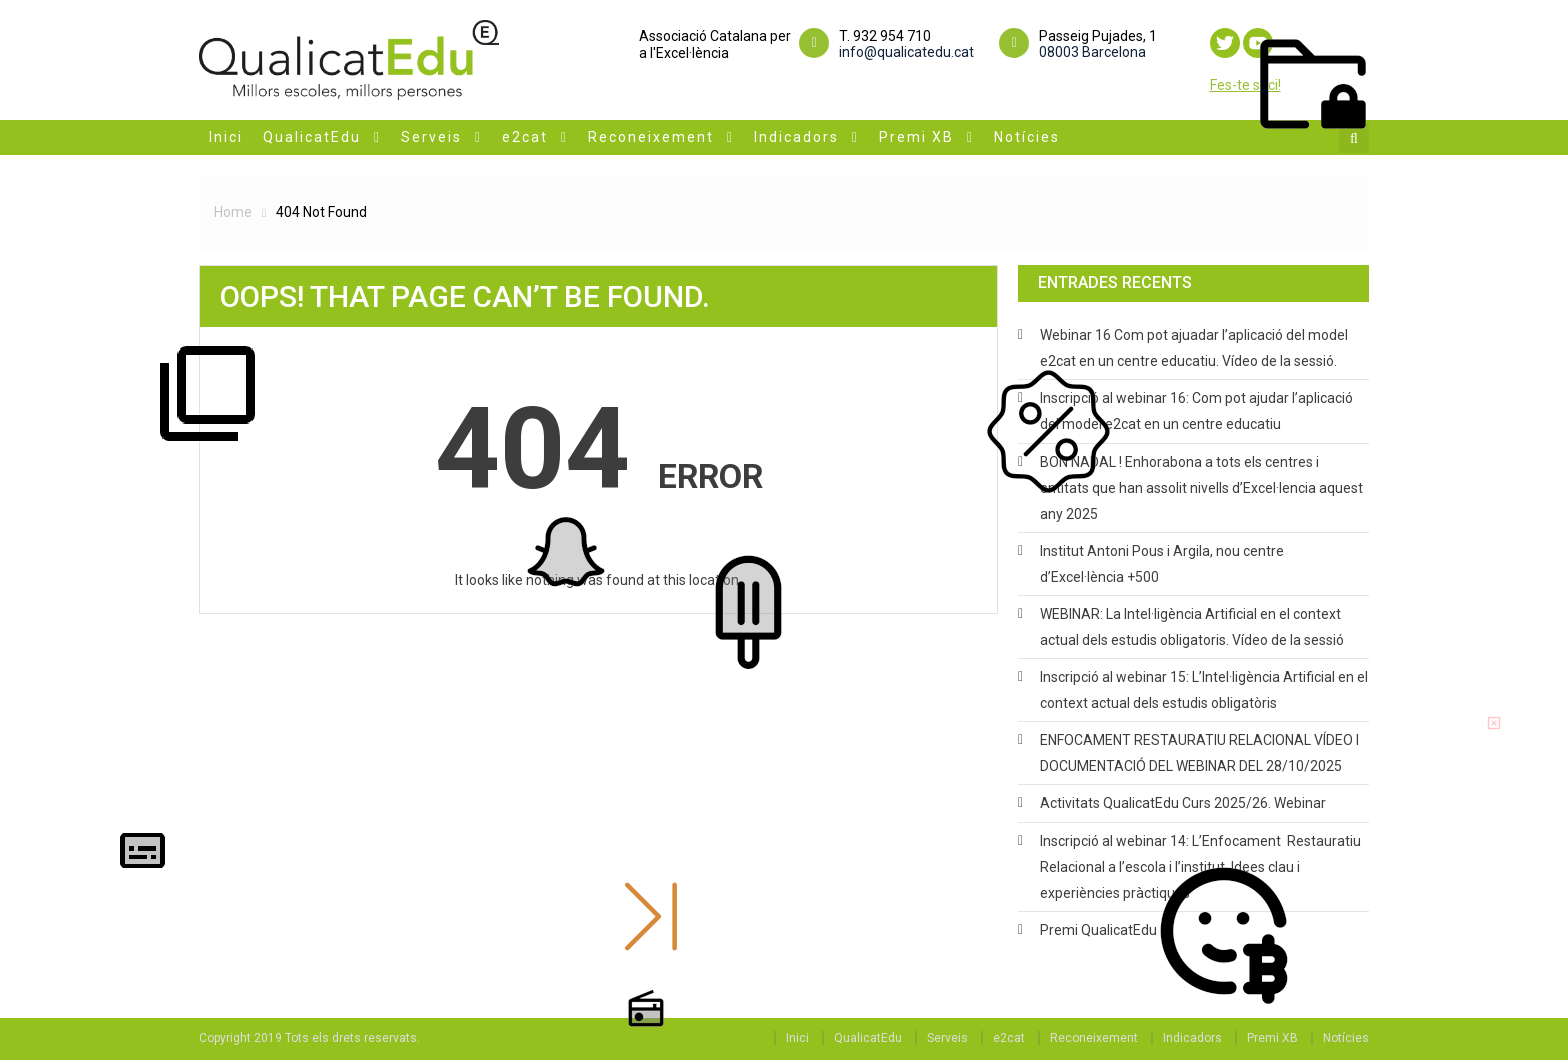 The image size is (1568, 1060). Describe the element at coordinates (646, 1009) in the screenshot. I see `access radio or audio streaming` at that location.